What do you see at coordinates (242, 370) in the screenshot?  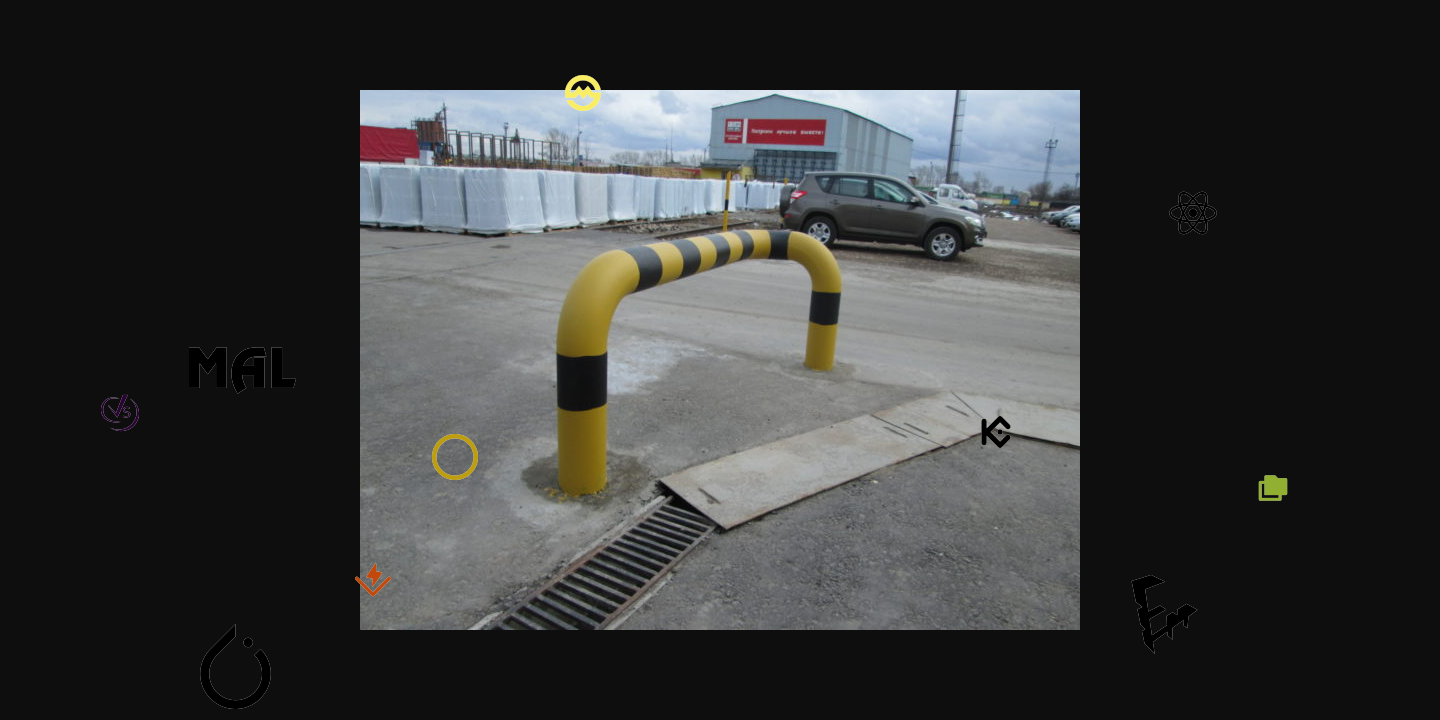 I see `open MyAnimeList app or website` at bounding box center [242, 370].